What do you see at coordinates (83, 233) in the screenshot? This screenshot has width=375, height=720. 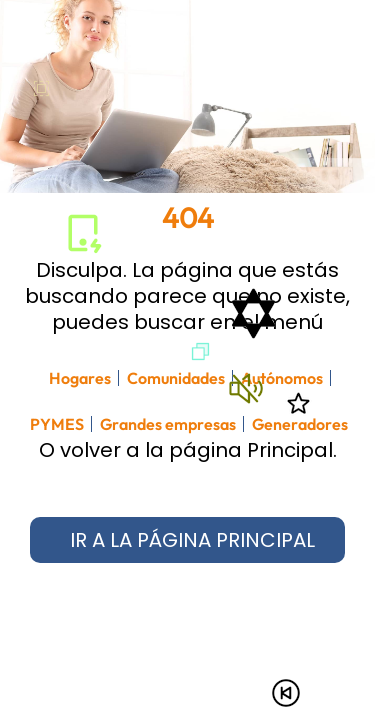 I see `tablet charging status` at bounding box center [83, 233].